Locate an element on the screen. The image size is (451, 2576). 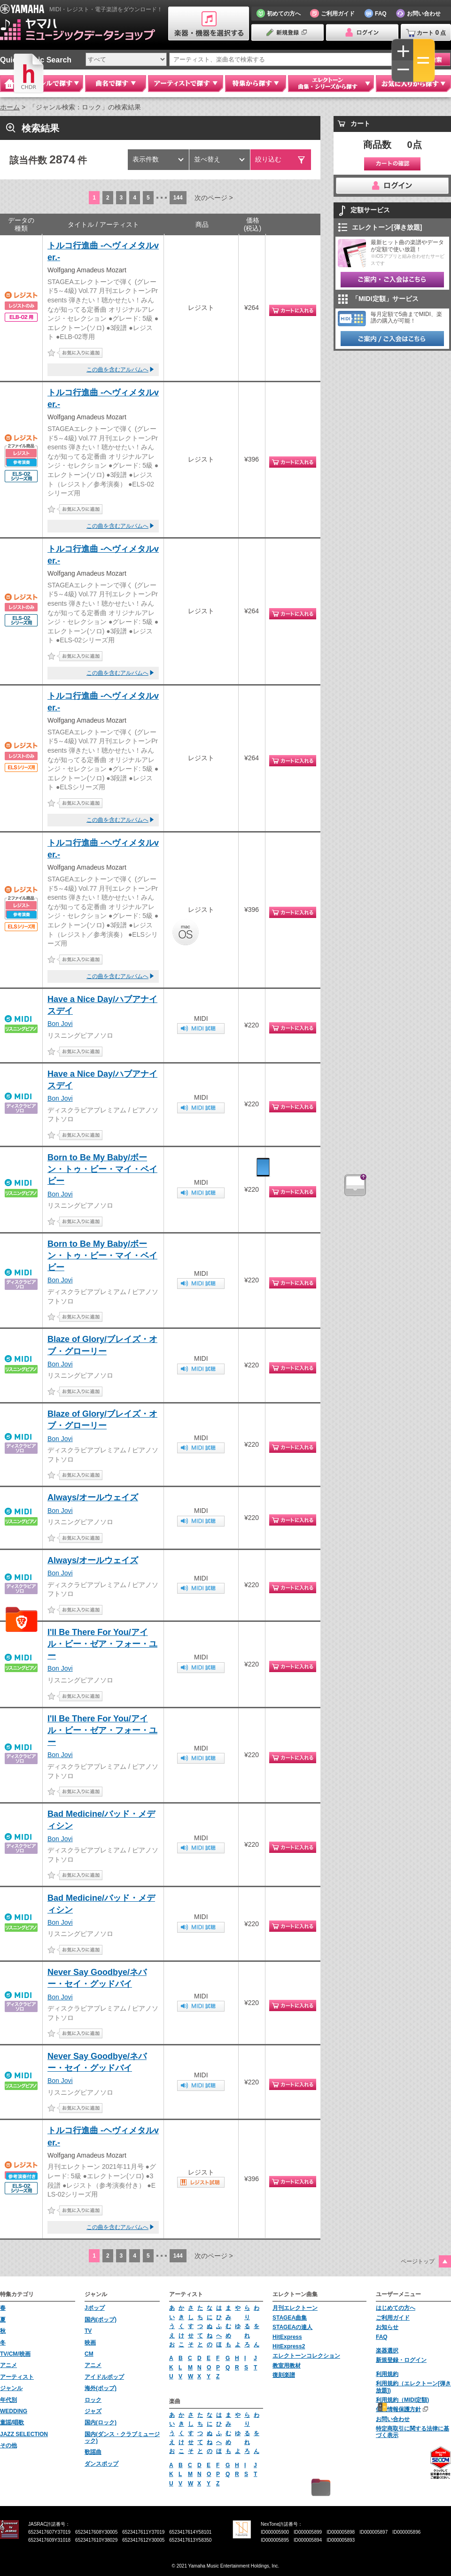
open file folder is located at coordinates (321, 2487).